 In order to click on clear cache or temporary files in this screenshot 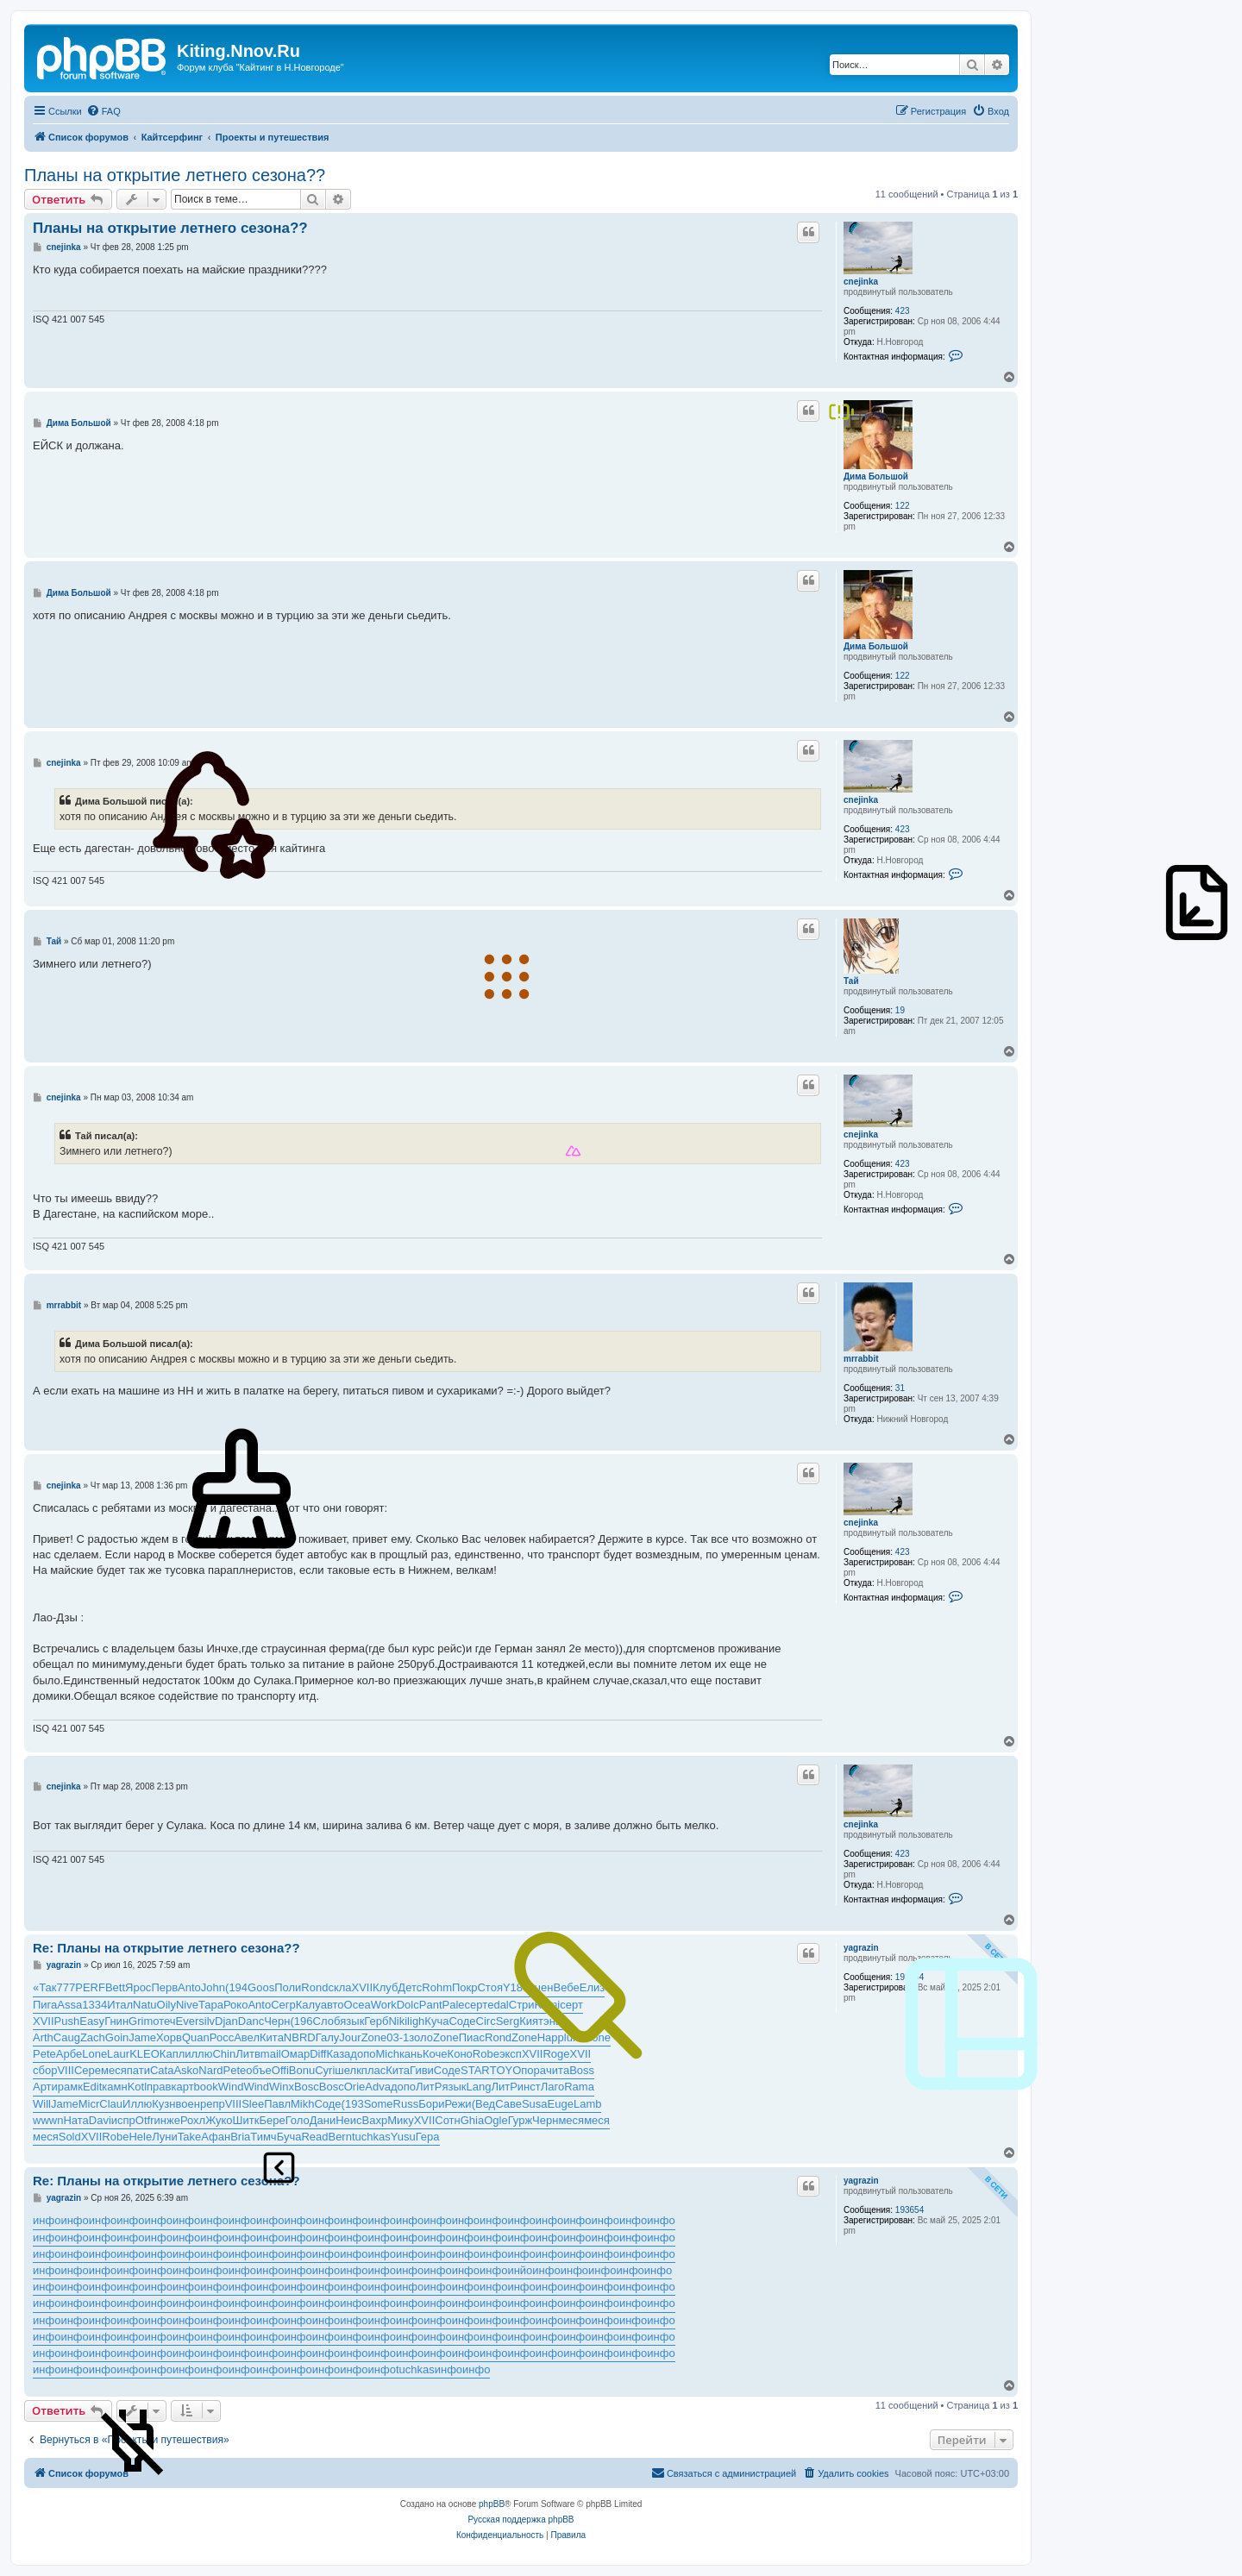, I will do `click(242, 1489)`.